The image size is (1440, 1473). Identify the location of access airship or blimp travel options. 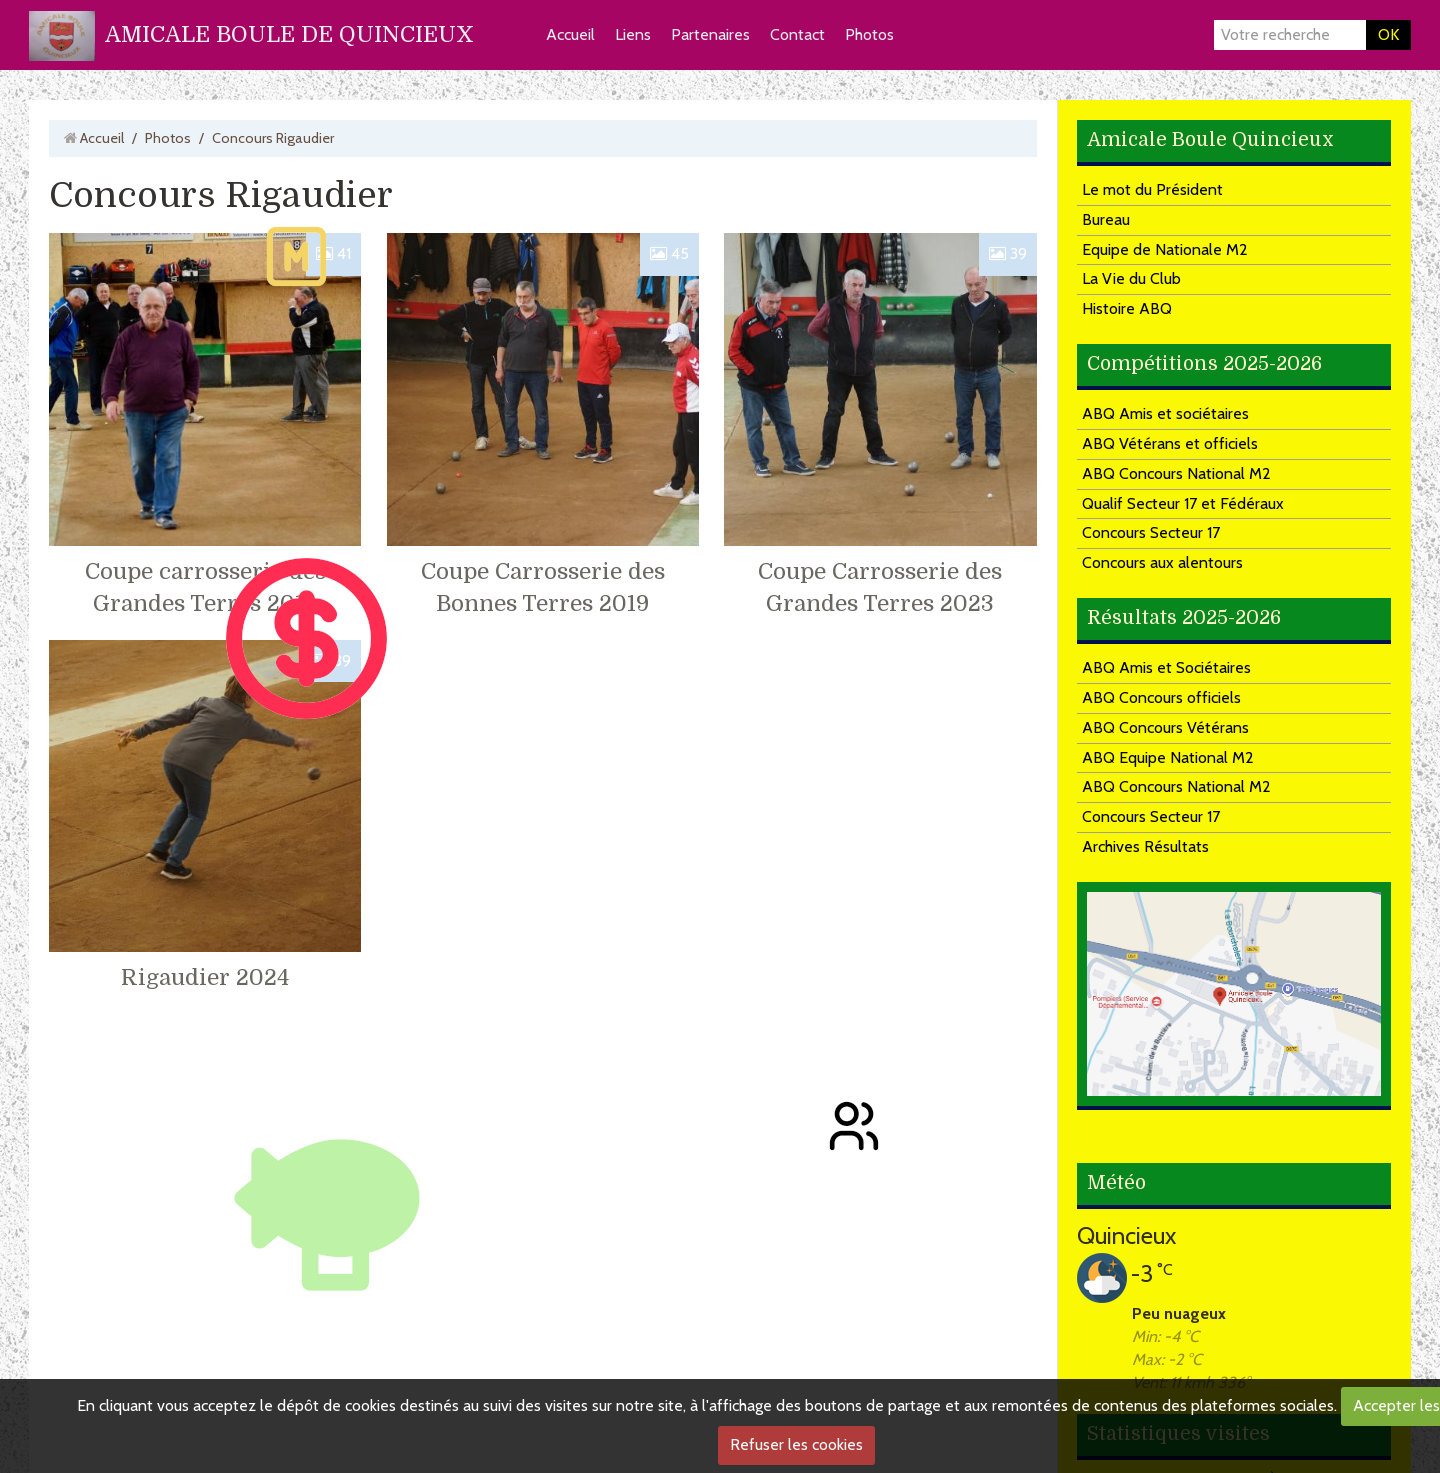
(327, 1215).